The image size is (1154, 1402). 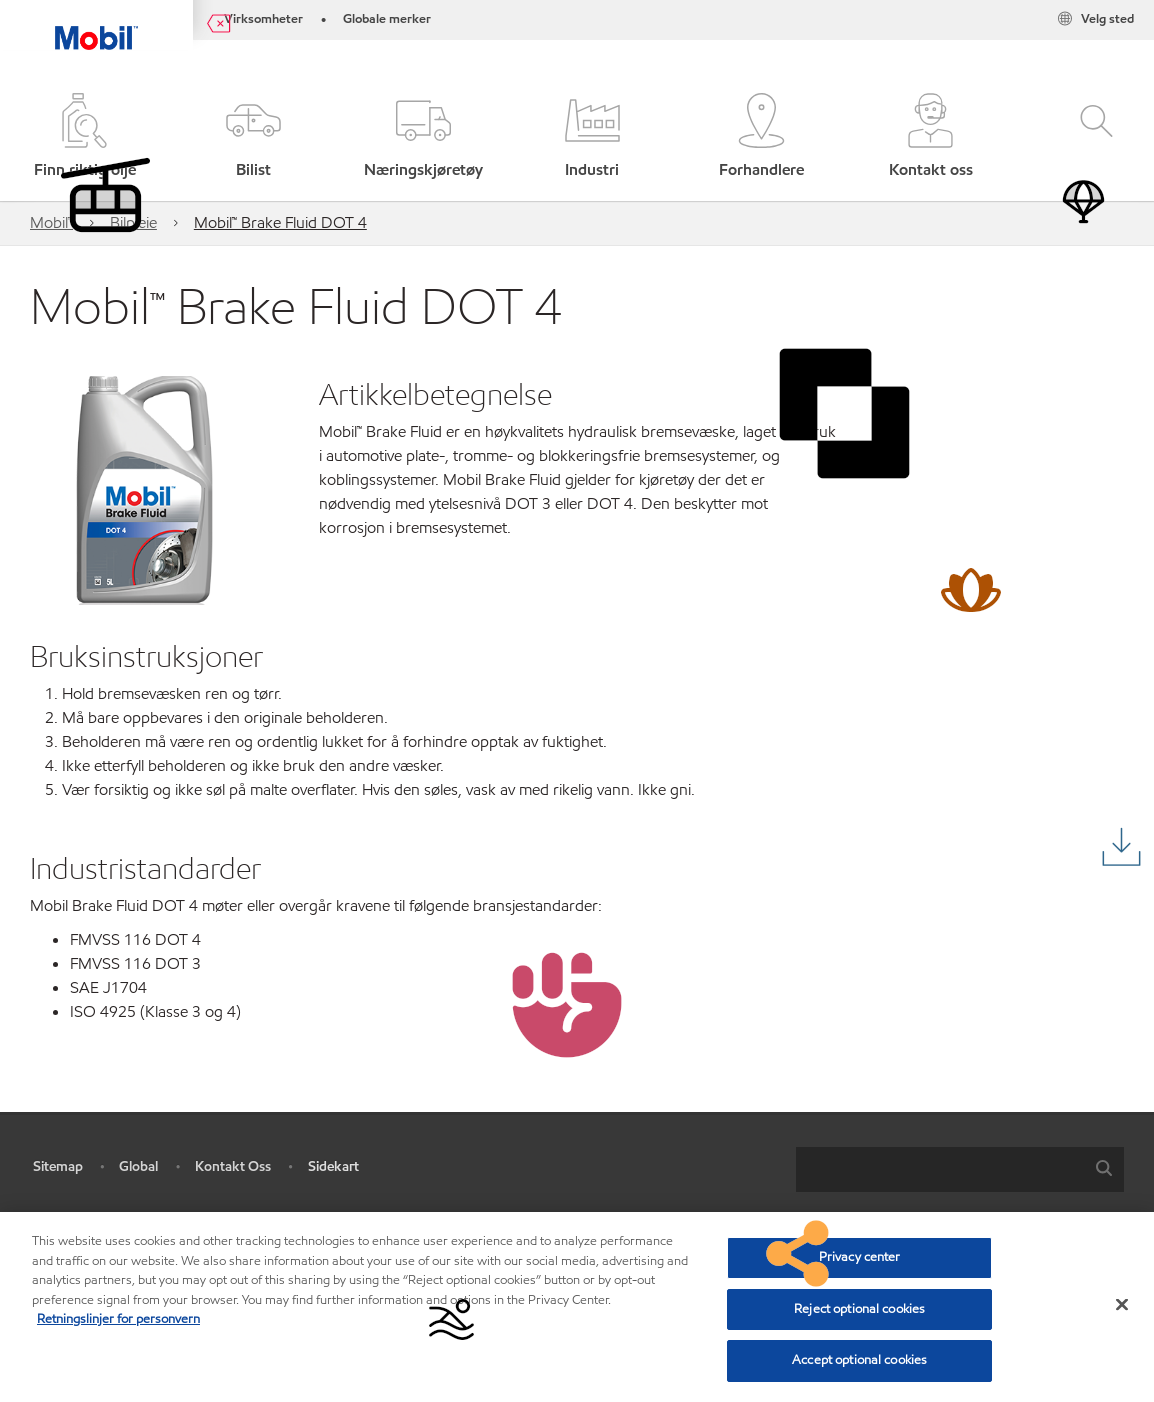 I want to click on download a file, so click(x=1121, y=848).